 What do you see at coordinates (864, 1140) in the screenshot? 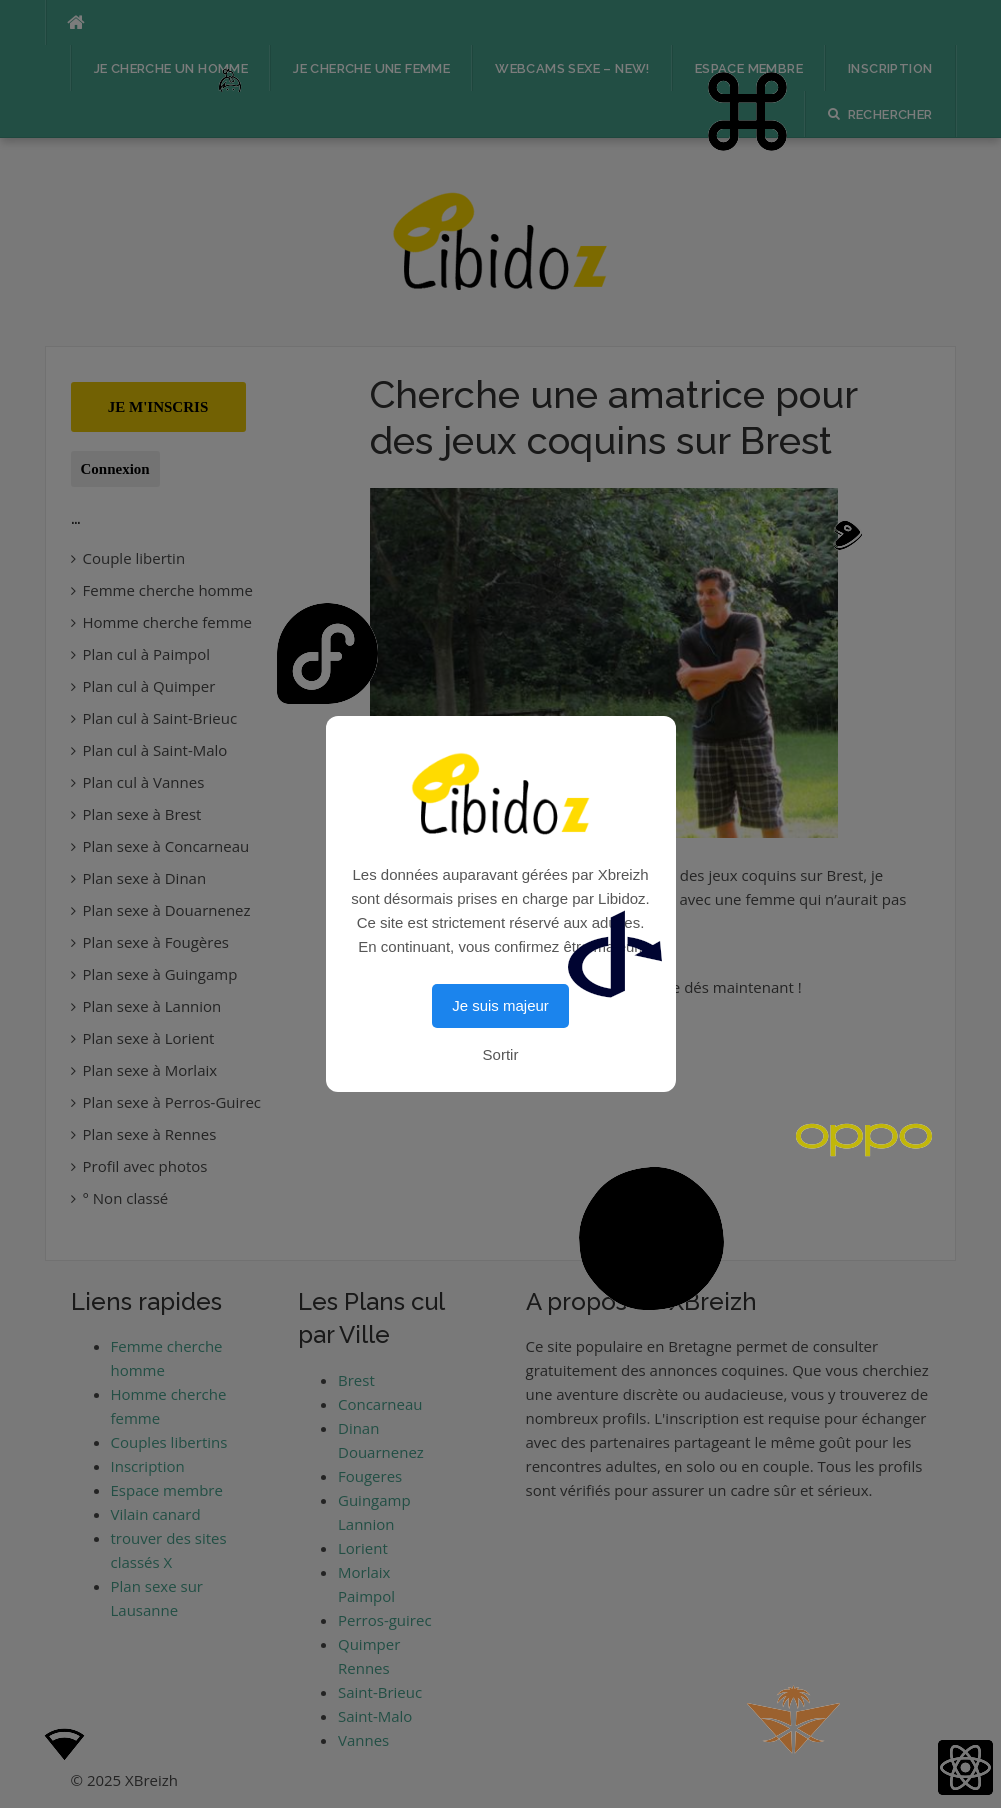
I see `visit the oppo website or app` at bounding box center [864, 1140].